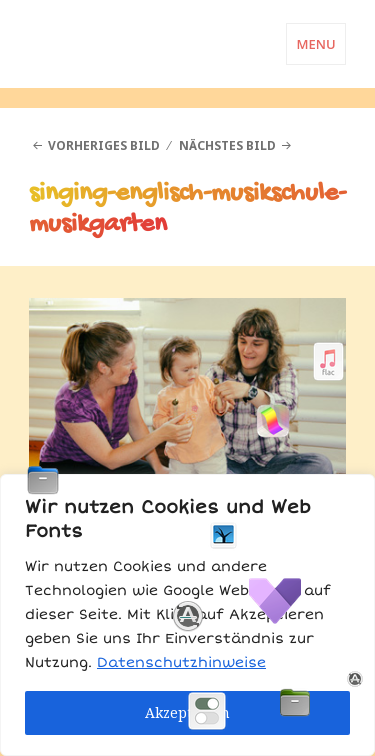  Describe the element at coordinates (43, 480) in the screenshot. I see `open the files application` at that location.